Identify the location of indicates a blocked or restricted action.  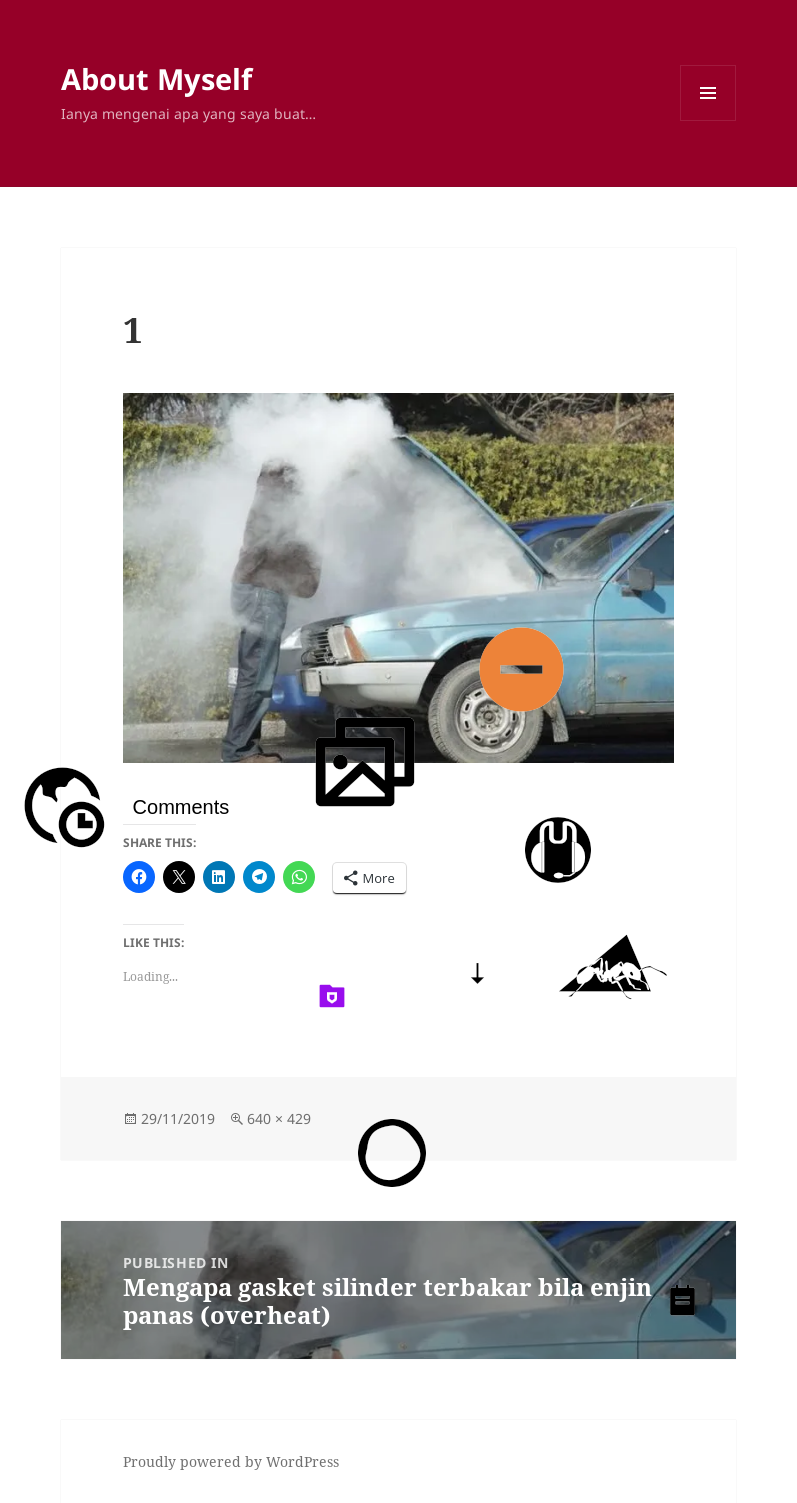
(521, 669).